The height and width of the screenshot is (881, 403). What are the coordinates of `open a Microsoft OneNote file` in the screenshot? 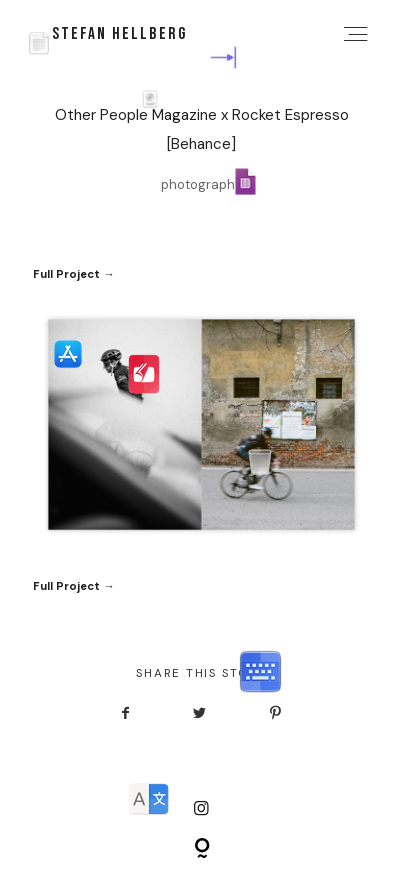 It's located at (245, 181).